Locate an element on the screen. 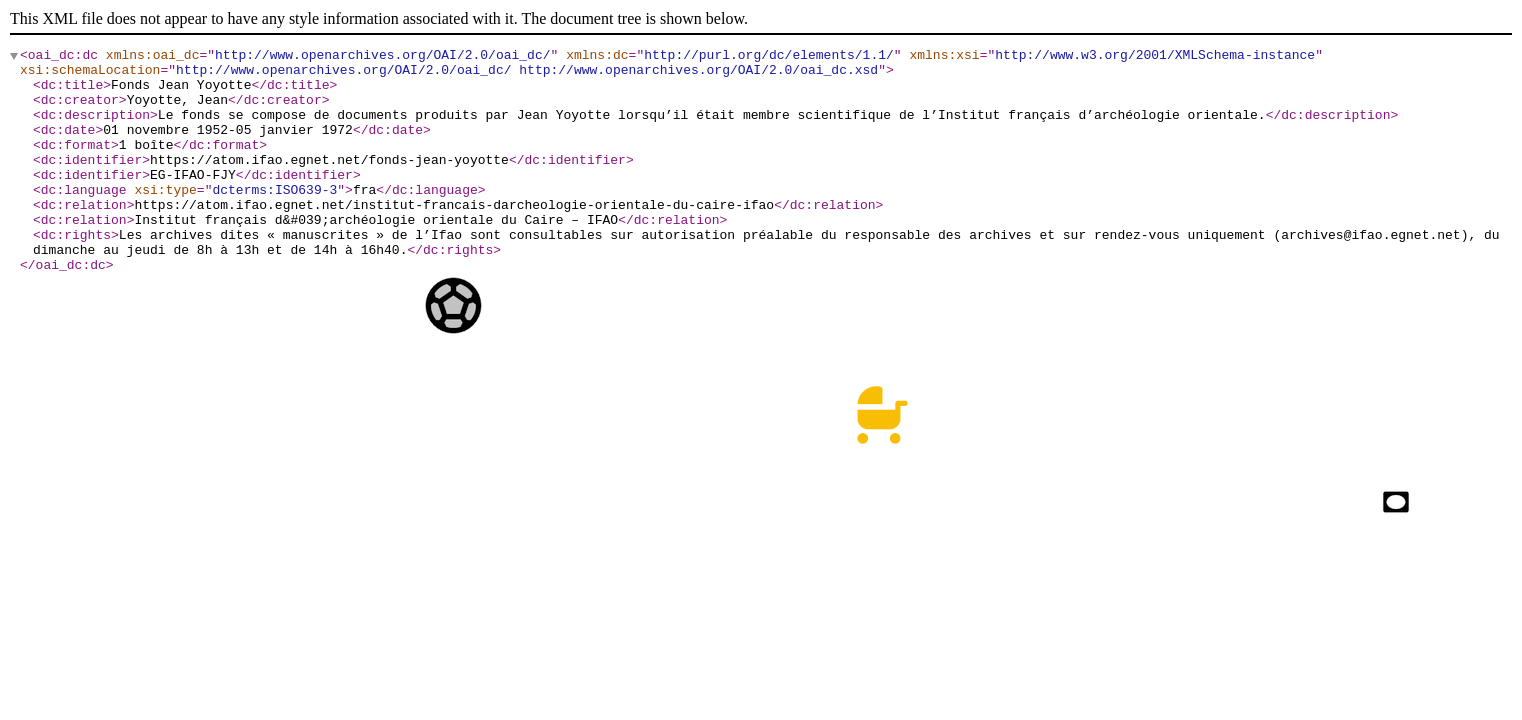  apply vignette effect to photo is located at coordinates (1396, 502).